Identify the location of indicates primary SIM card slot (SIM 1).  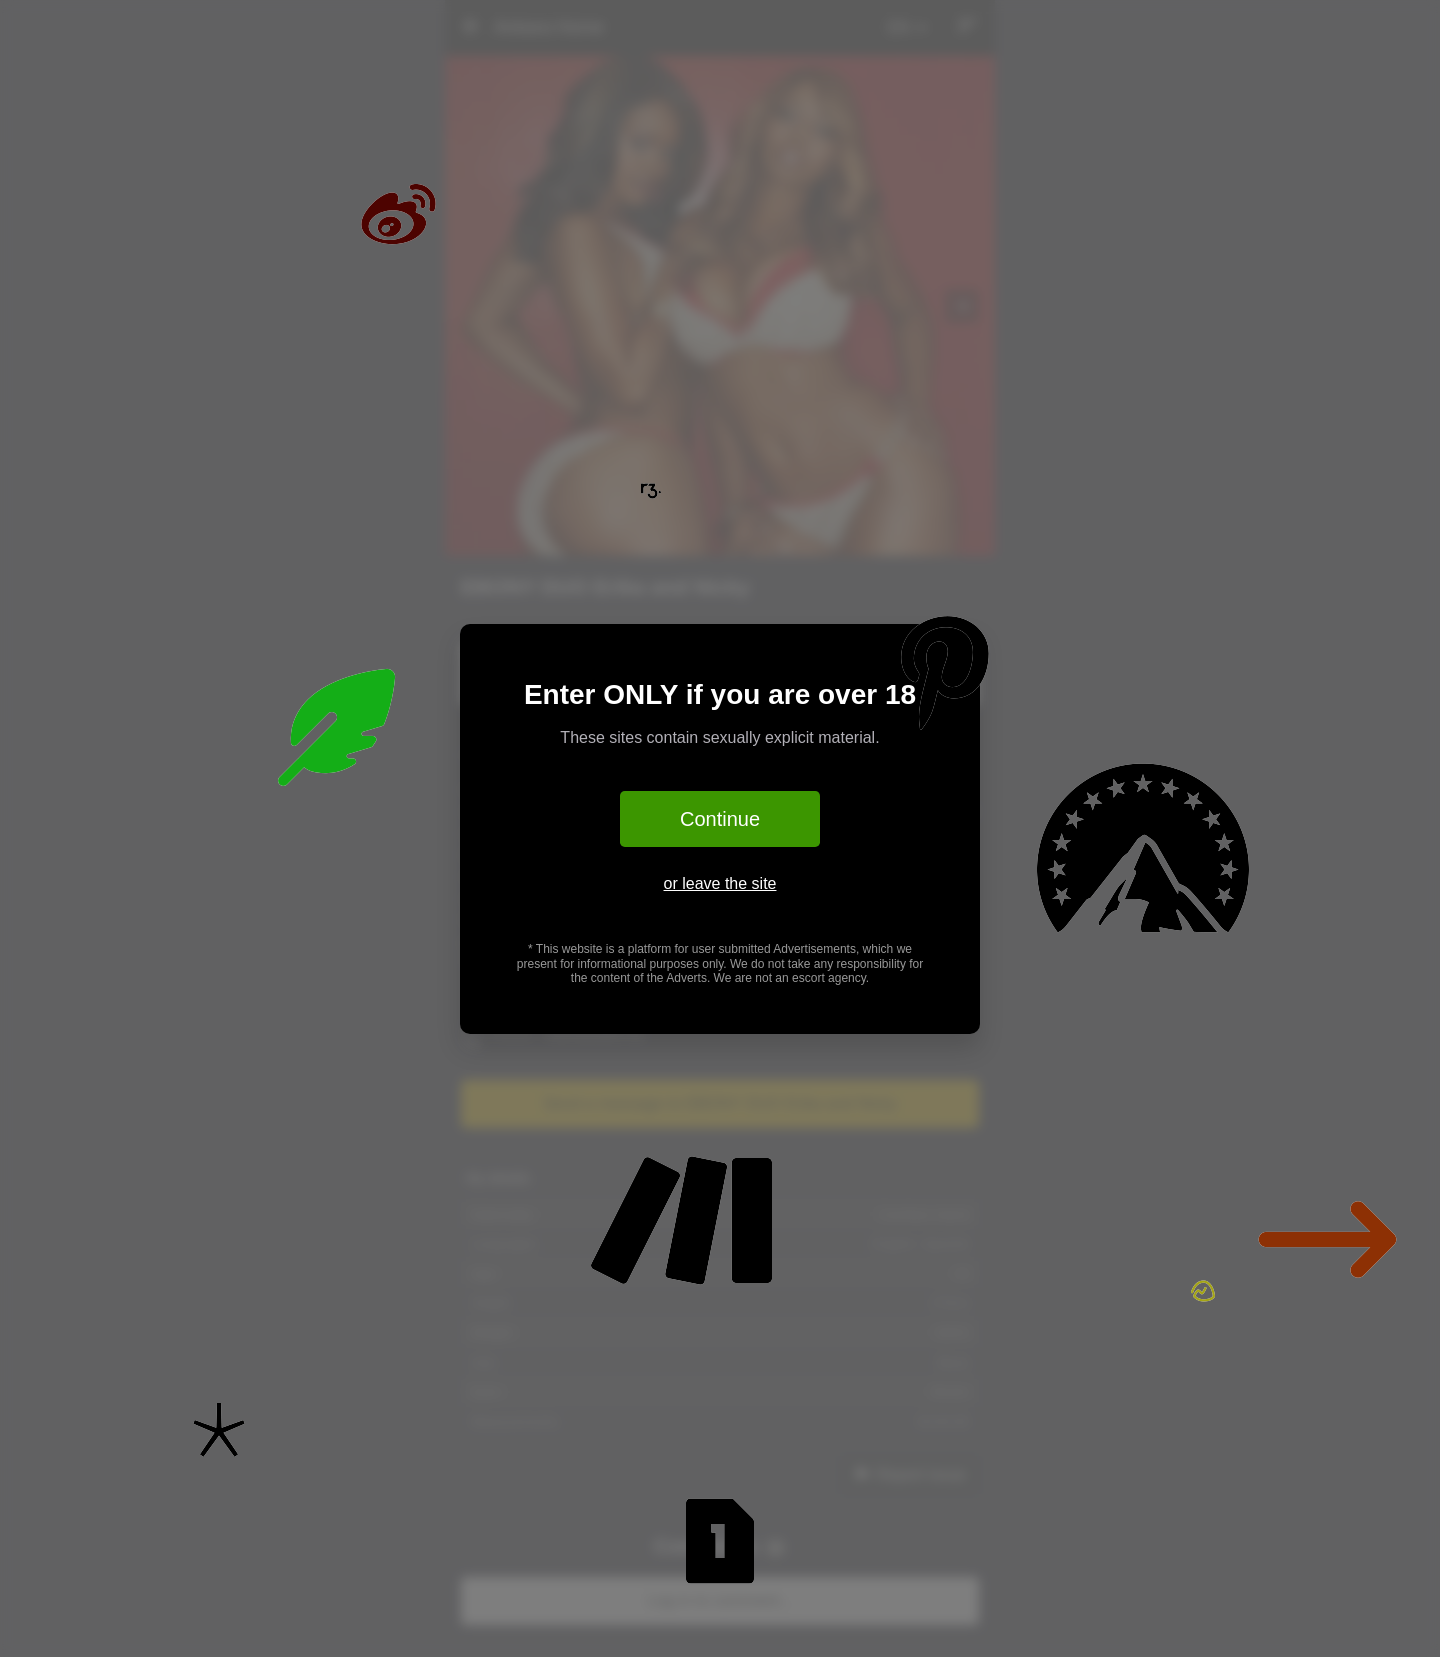
(720, 1541).